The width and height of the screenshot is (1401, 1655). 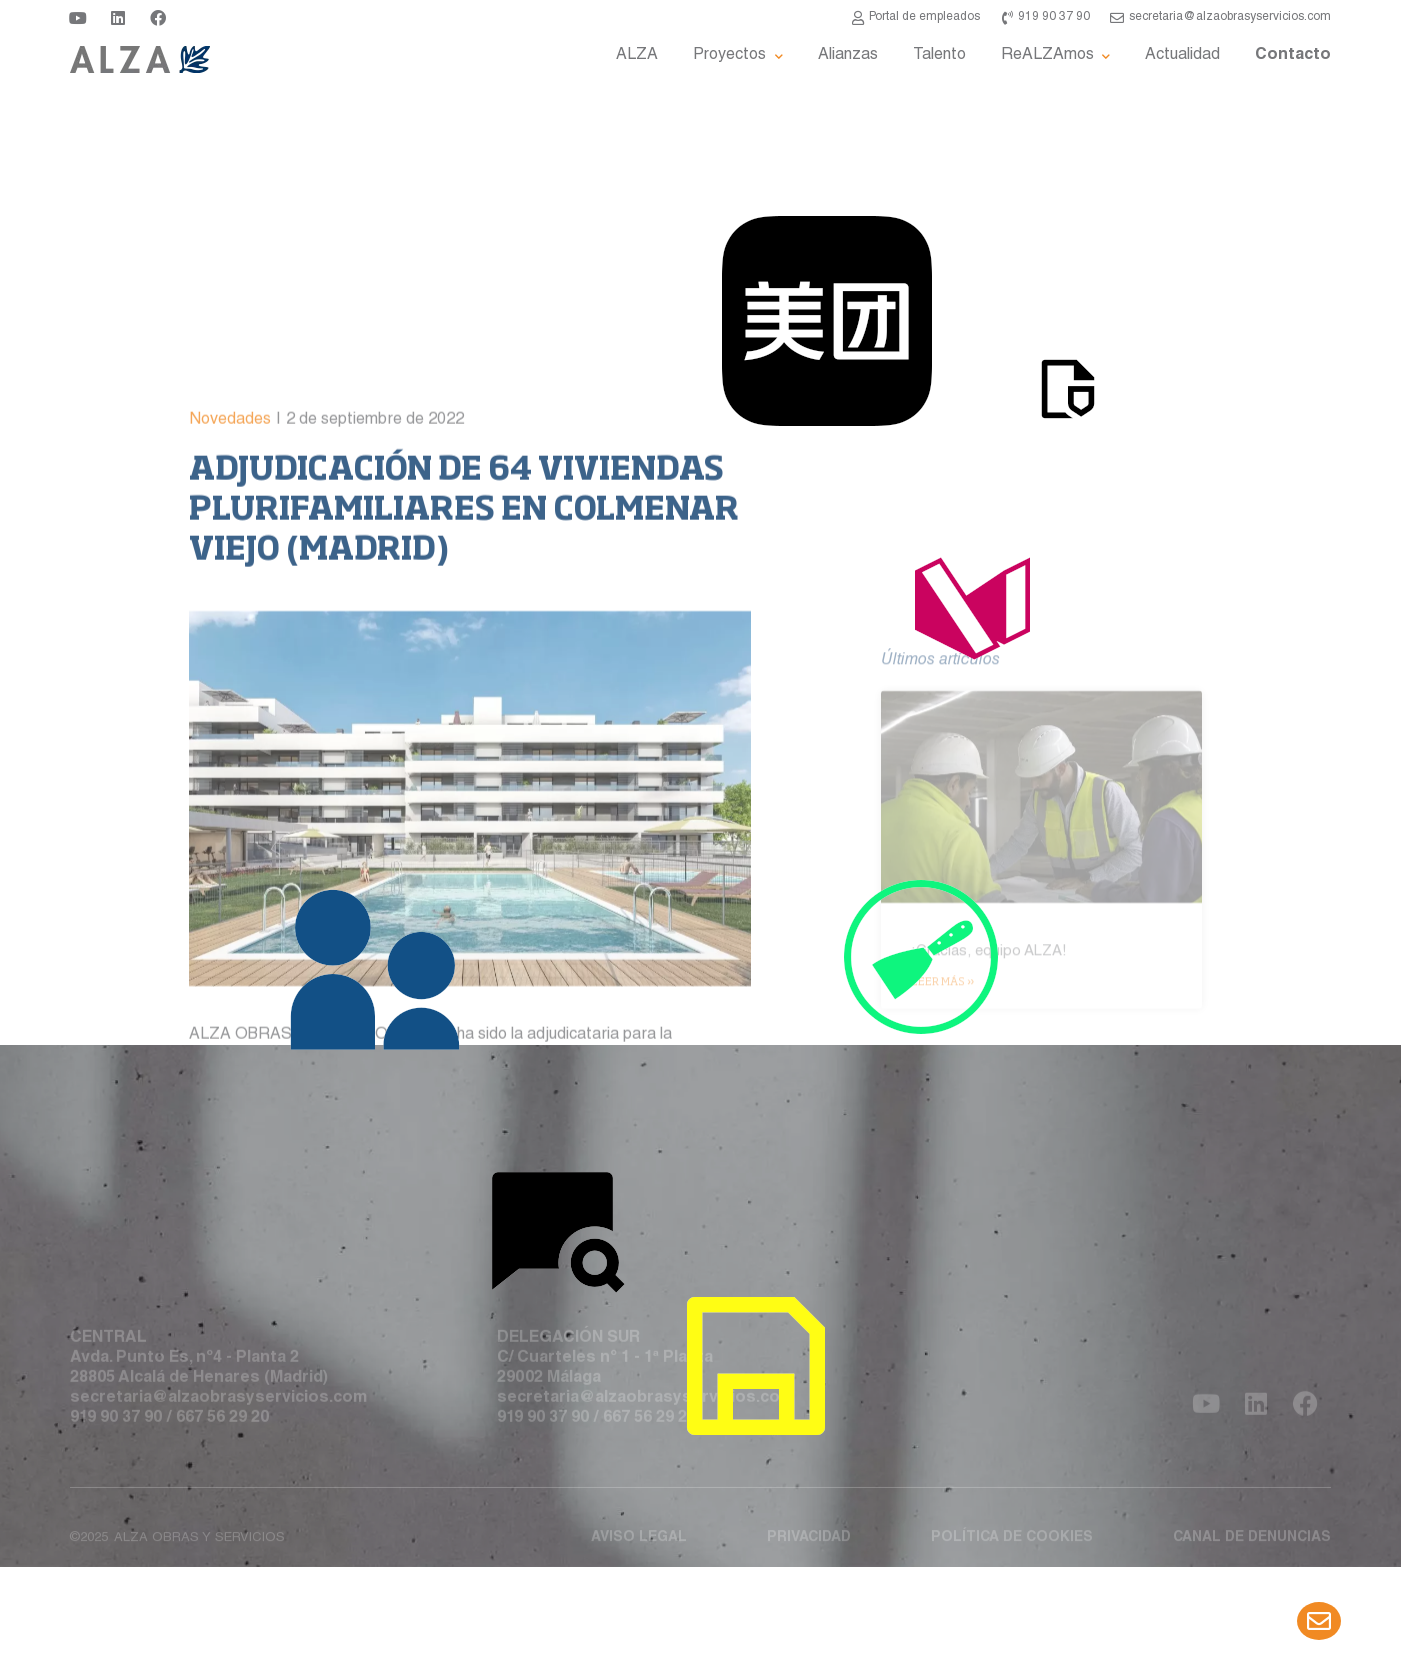 I want to click on Scrapy web scraping framework logo, so click(x=921, y=957).